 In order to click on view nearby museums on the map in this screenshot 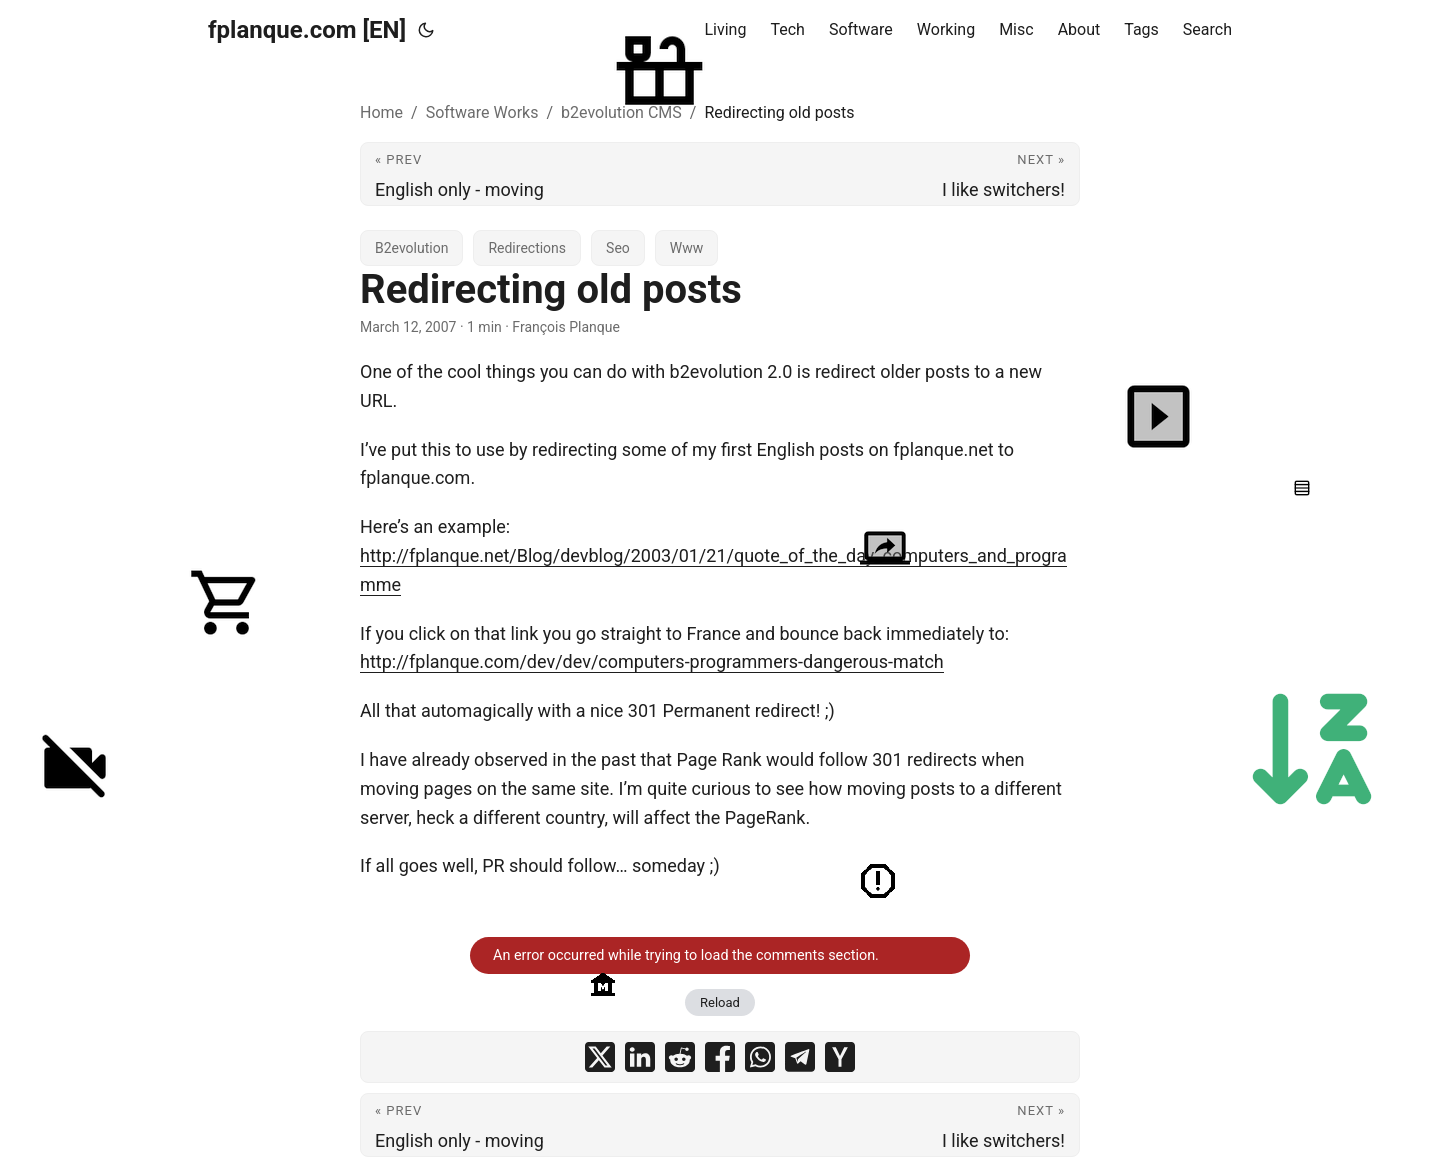, I will do `click(603, 984)`.